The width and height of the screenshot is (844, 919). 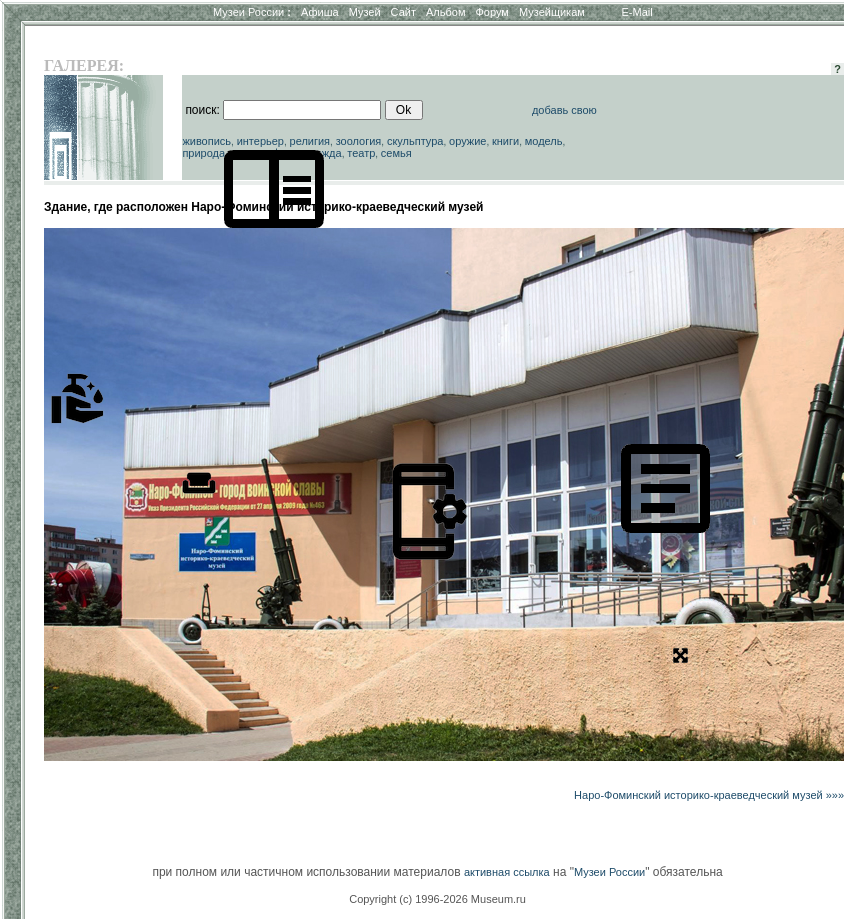 I want to click on view weekend or leisure activities, so click(x=199, y=483).